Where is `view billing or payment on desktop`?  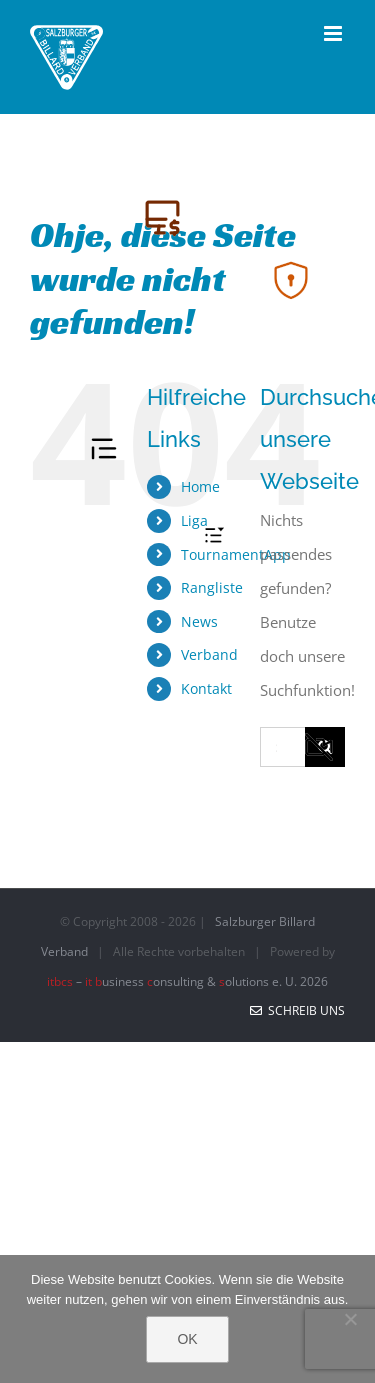 view billing or payment on desktop is located at coordinates (162, 217).